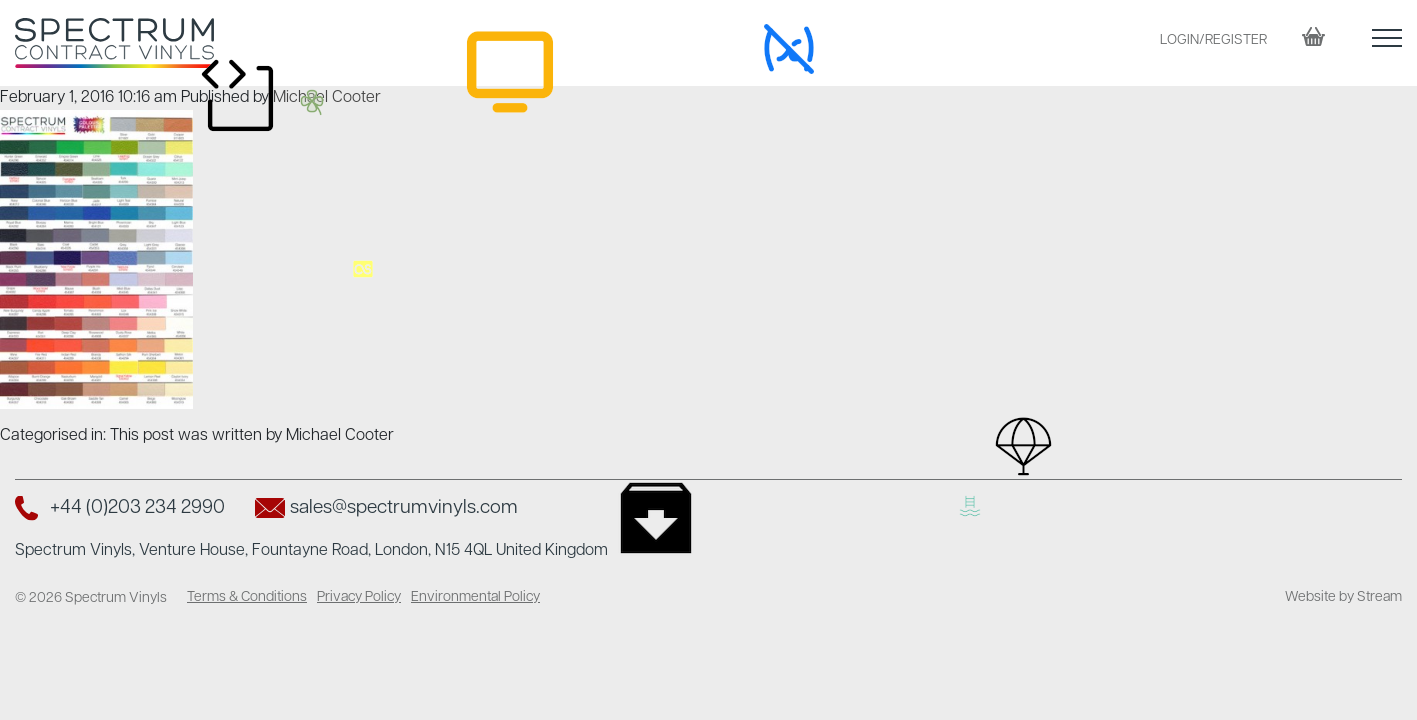 This screenshot has width=1417, height=720. I want to click on open Last.fm app or website, so click(363, 269).